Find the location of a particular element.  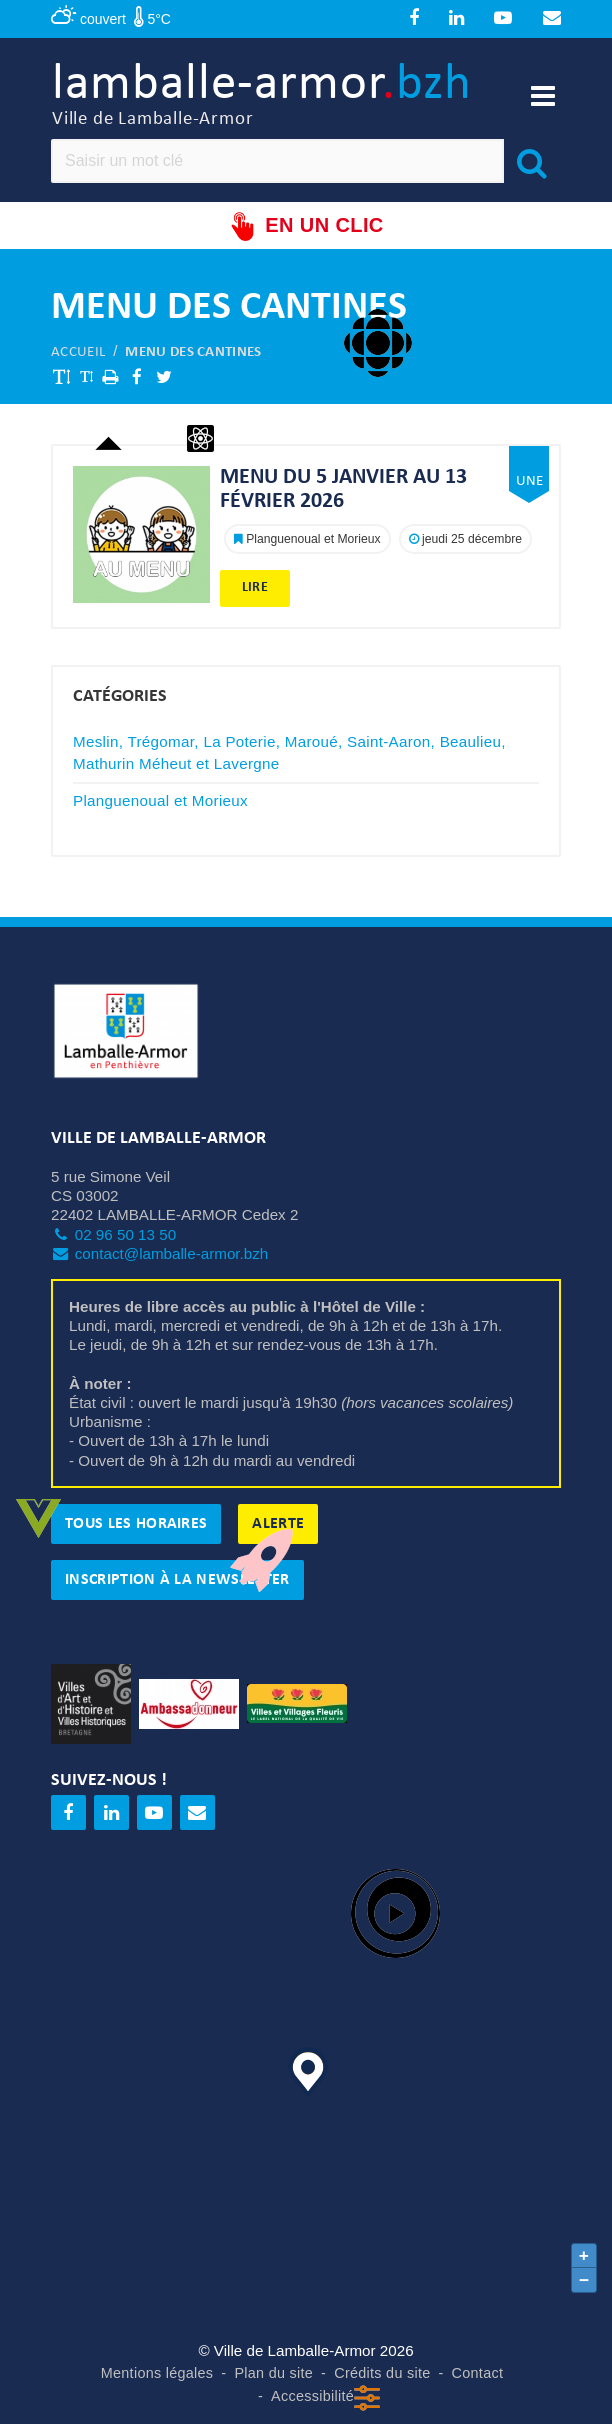

adjust audio or equalizer settings is located at coordinates (367, 2398).